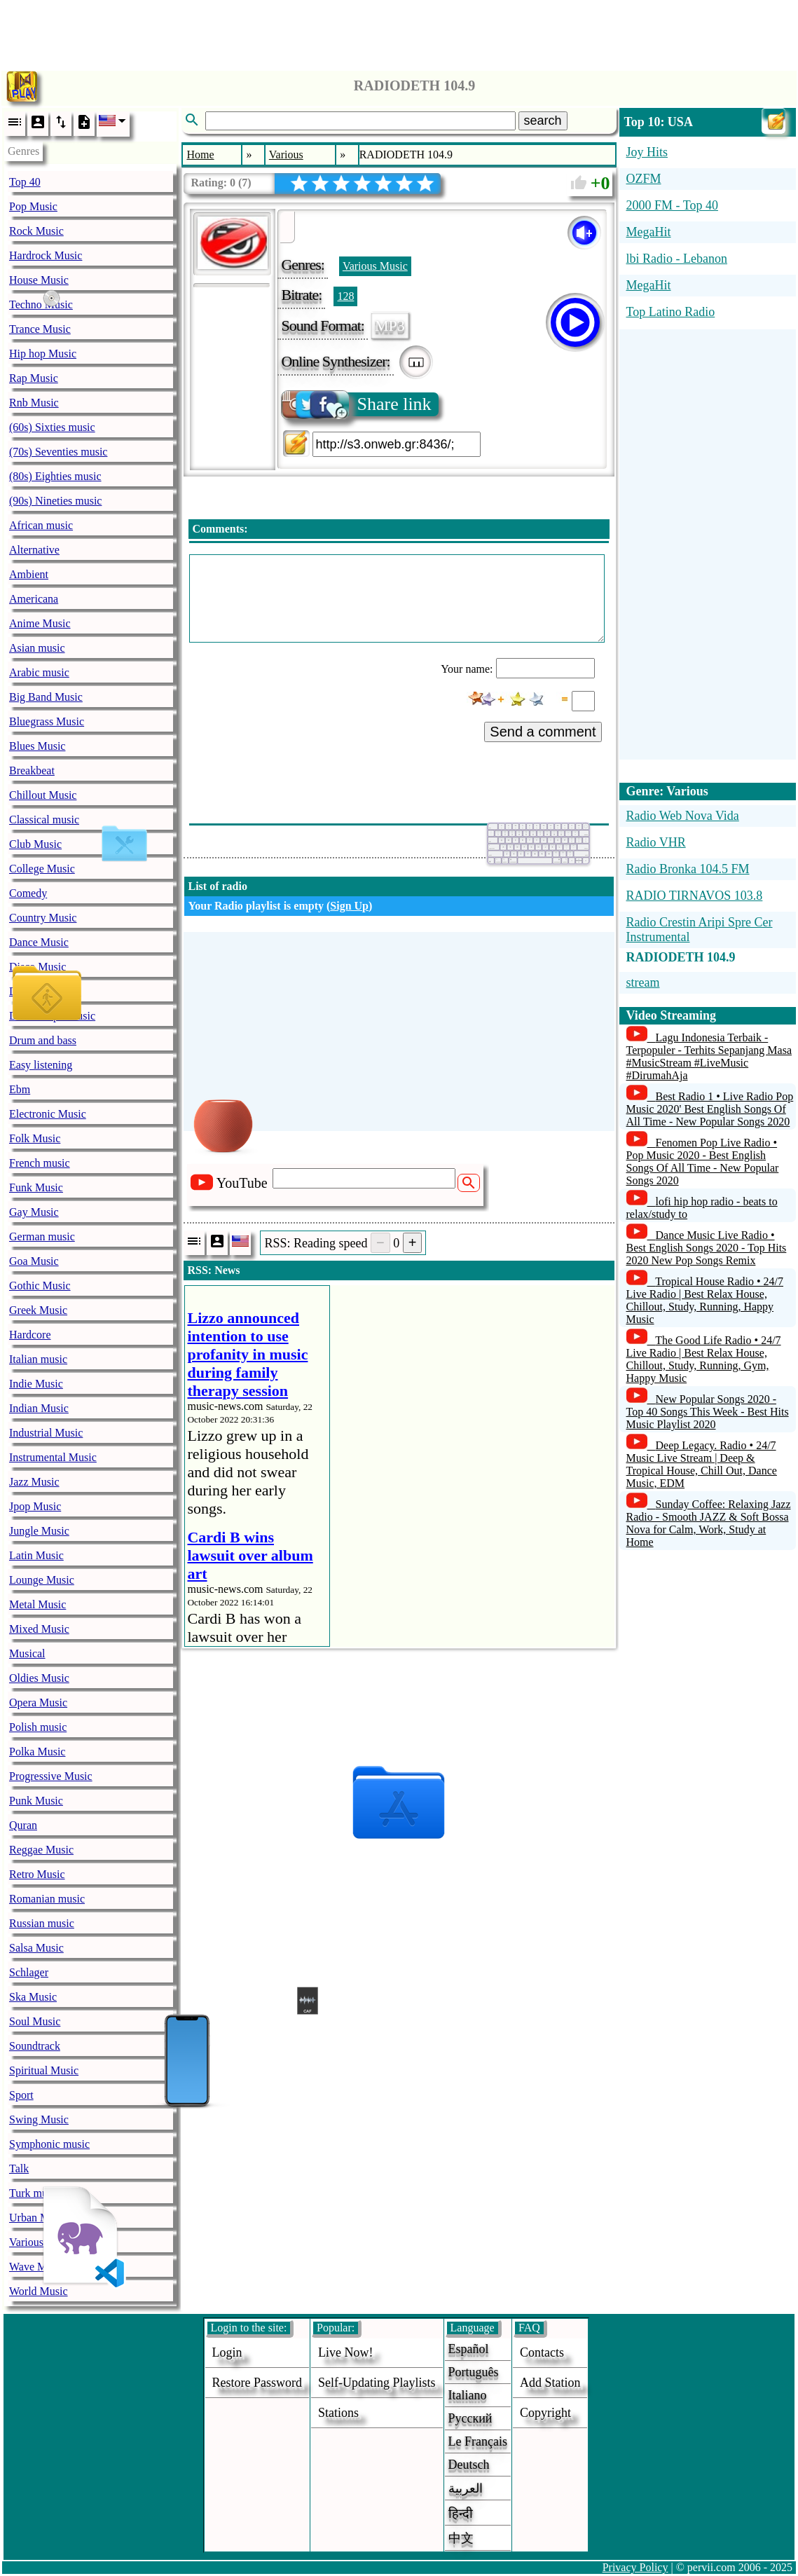 This screenshot has width=798, height=2576. Describe the element at coordinates (47, 993) in the screenshot. I see `access the public folder for shared files` at that location.